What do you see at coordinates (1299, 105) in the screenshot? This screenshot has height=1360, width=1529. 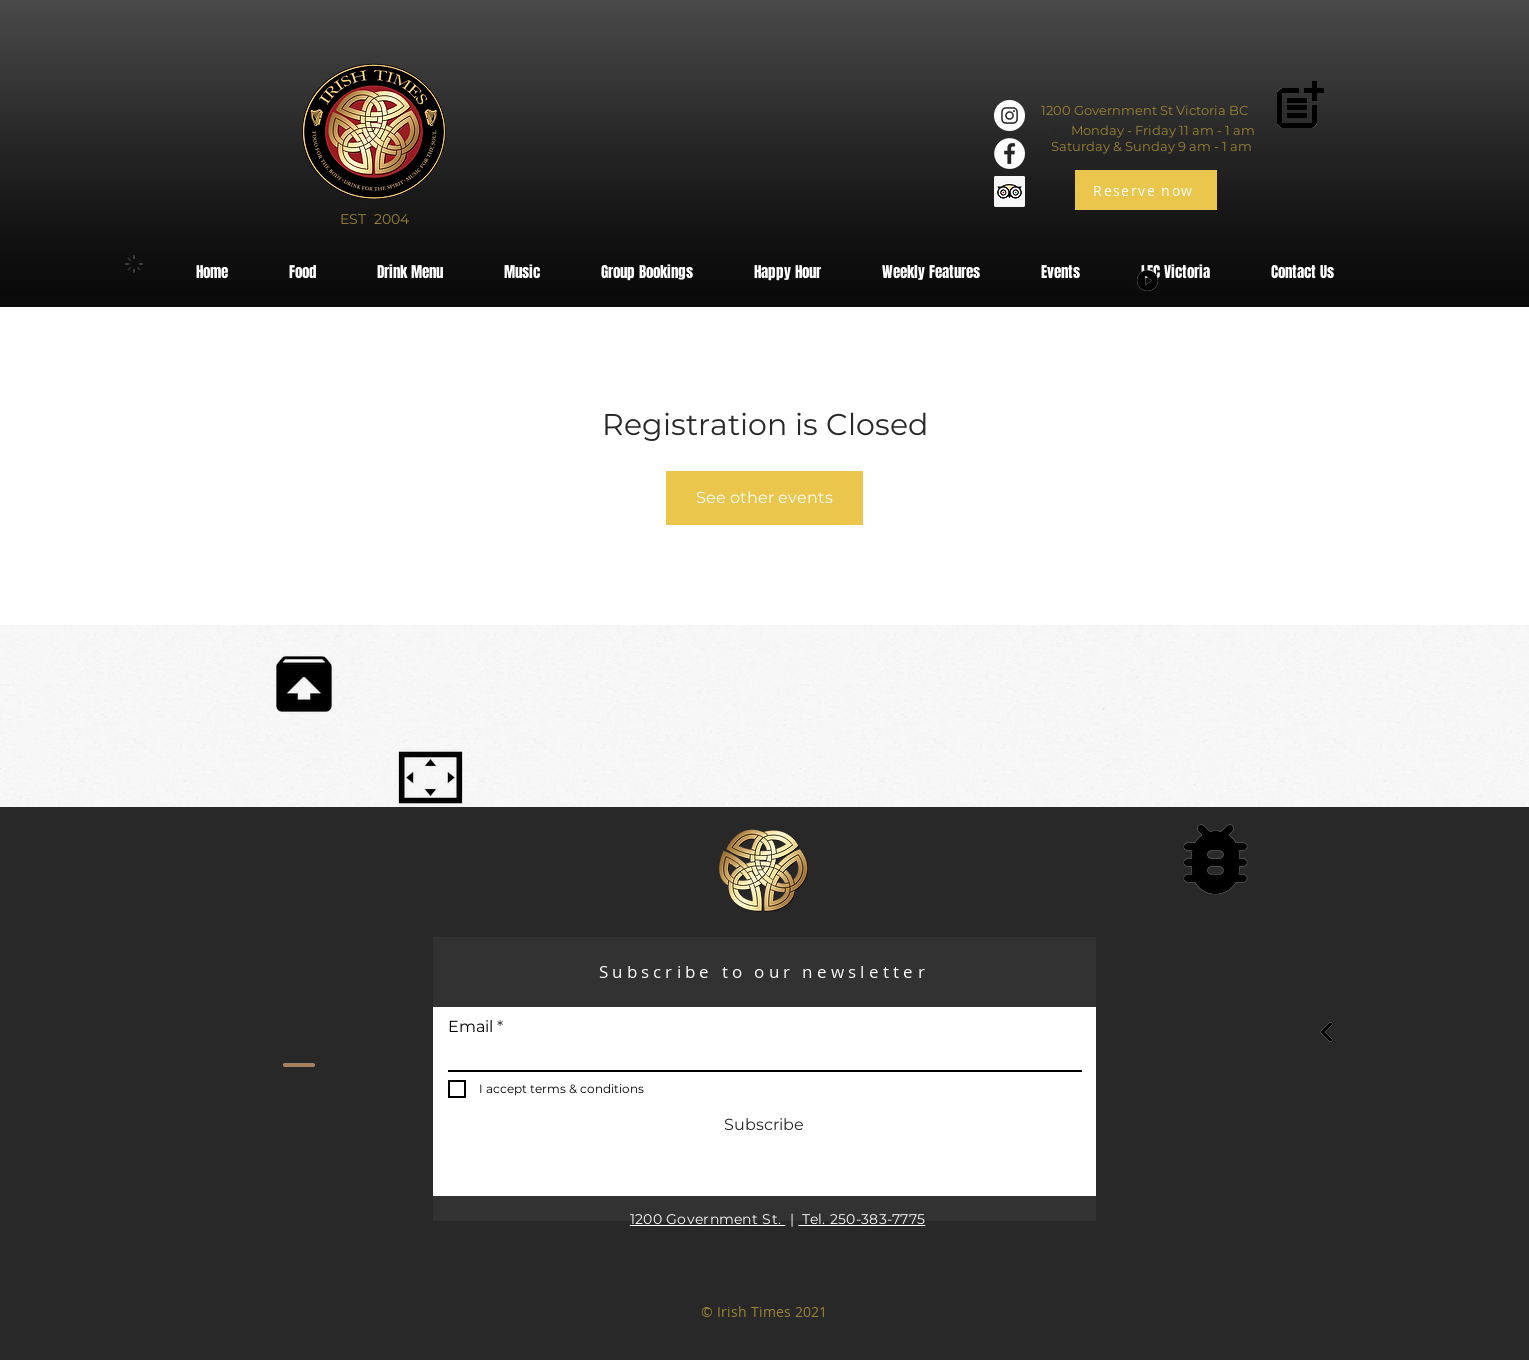 I see `create a new post or document` at bounding box center [1299, 105].